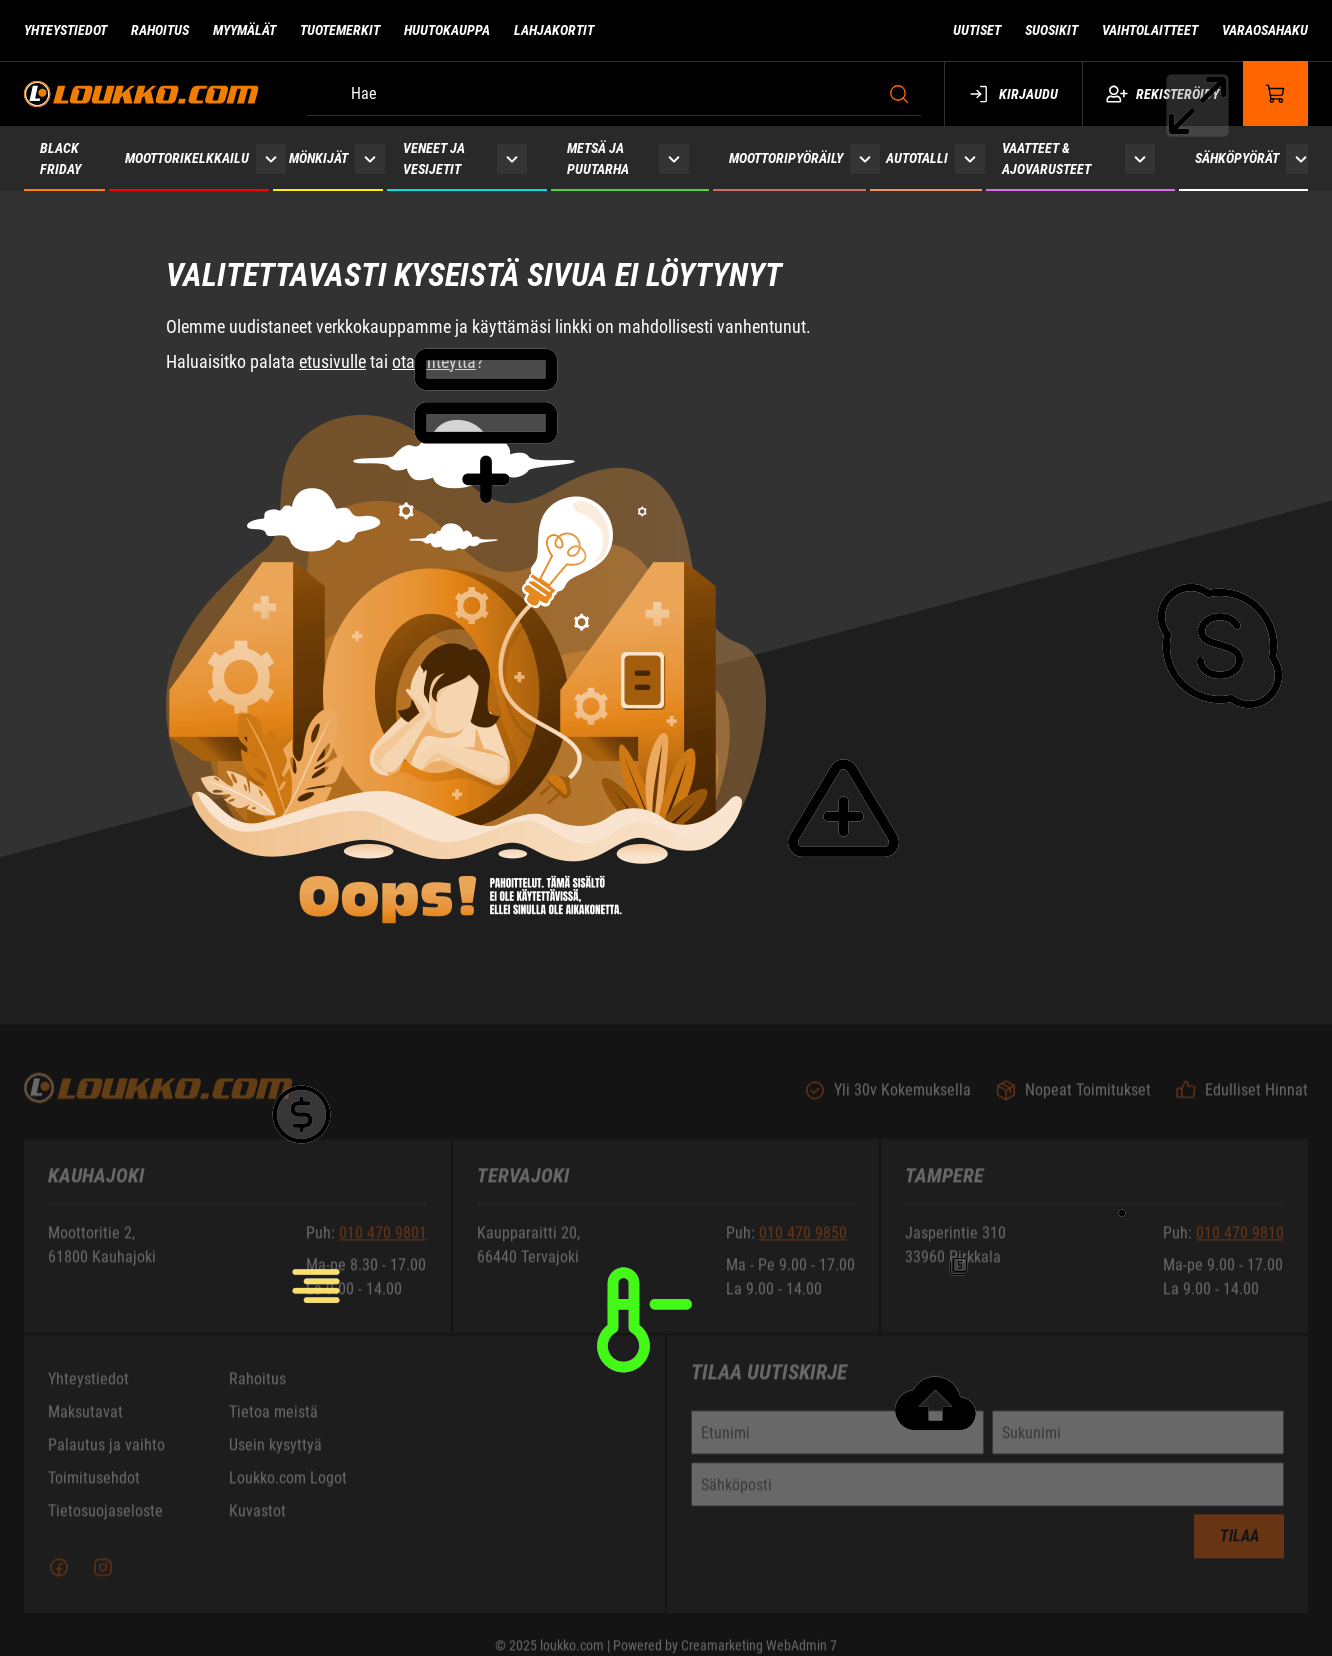 The height and width of the screenshot is (1656, 1332). I want to click on decrease temperature setting, so click(634, 1320).